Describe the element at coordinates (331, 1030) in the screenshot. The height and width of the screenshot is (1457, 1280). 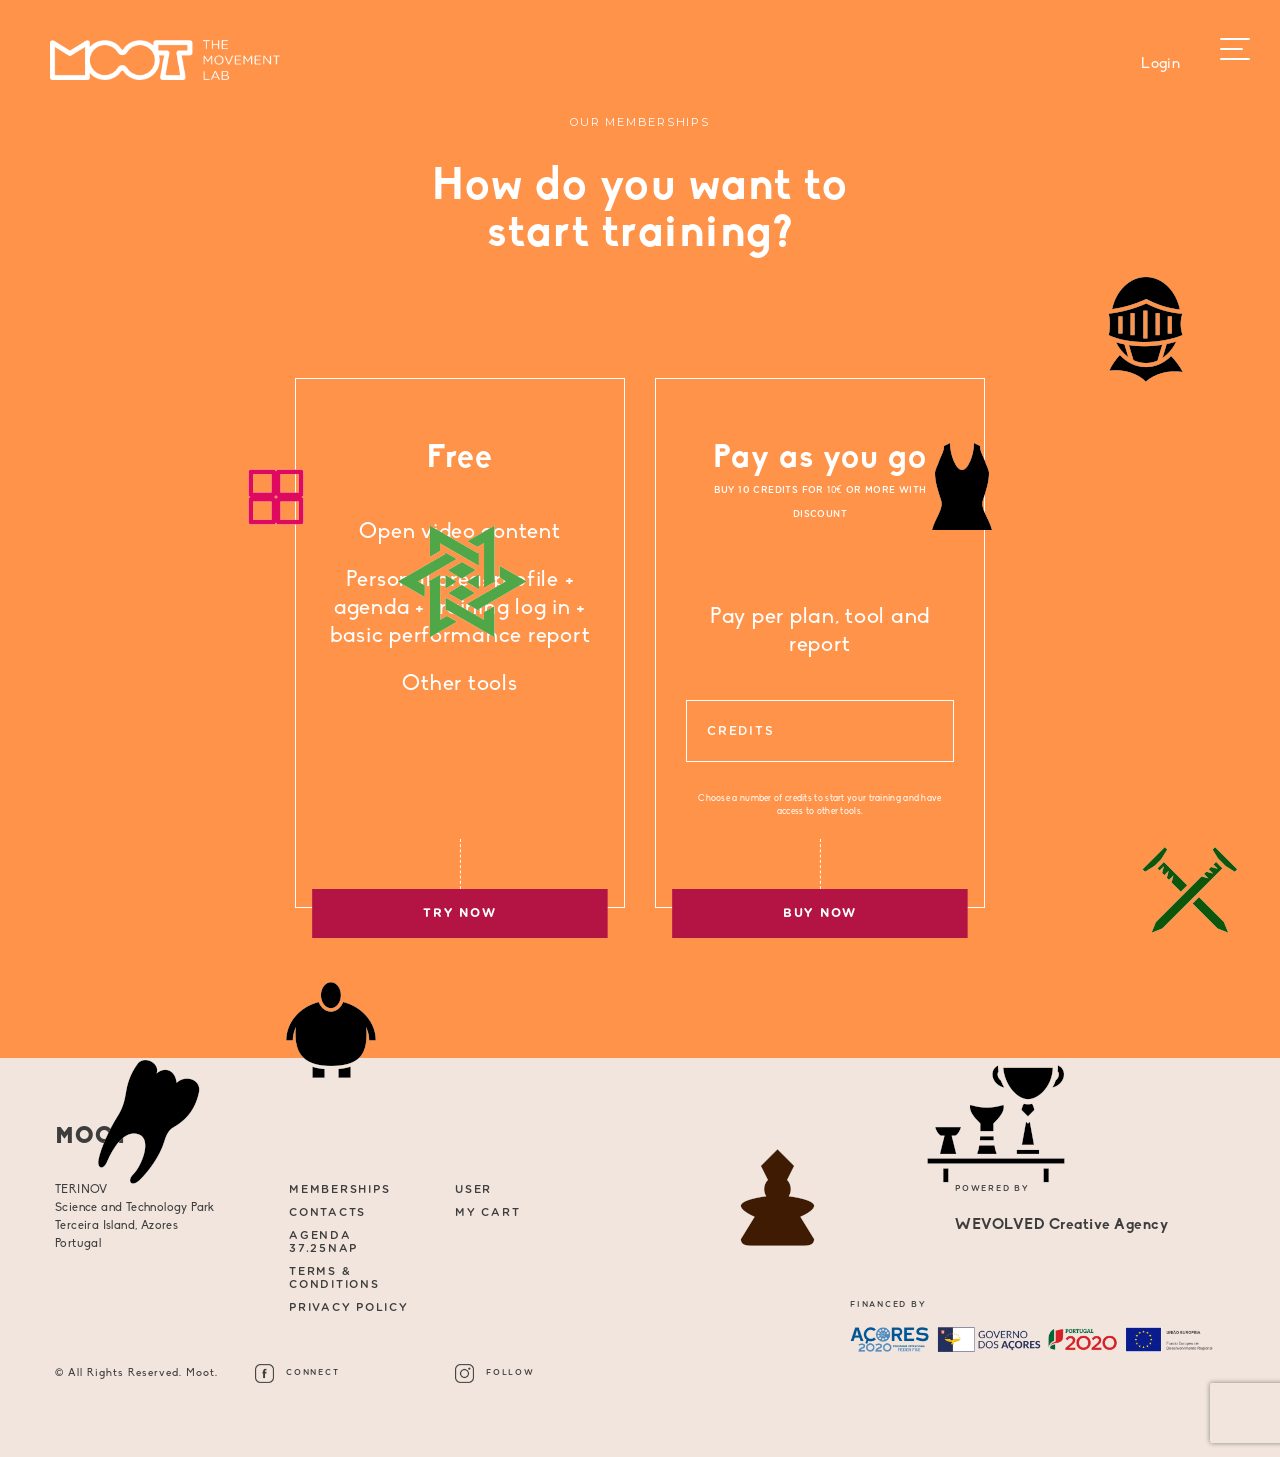
I see `indicates a character's weight or body type stat` at that location.